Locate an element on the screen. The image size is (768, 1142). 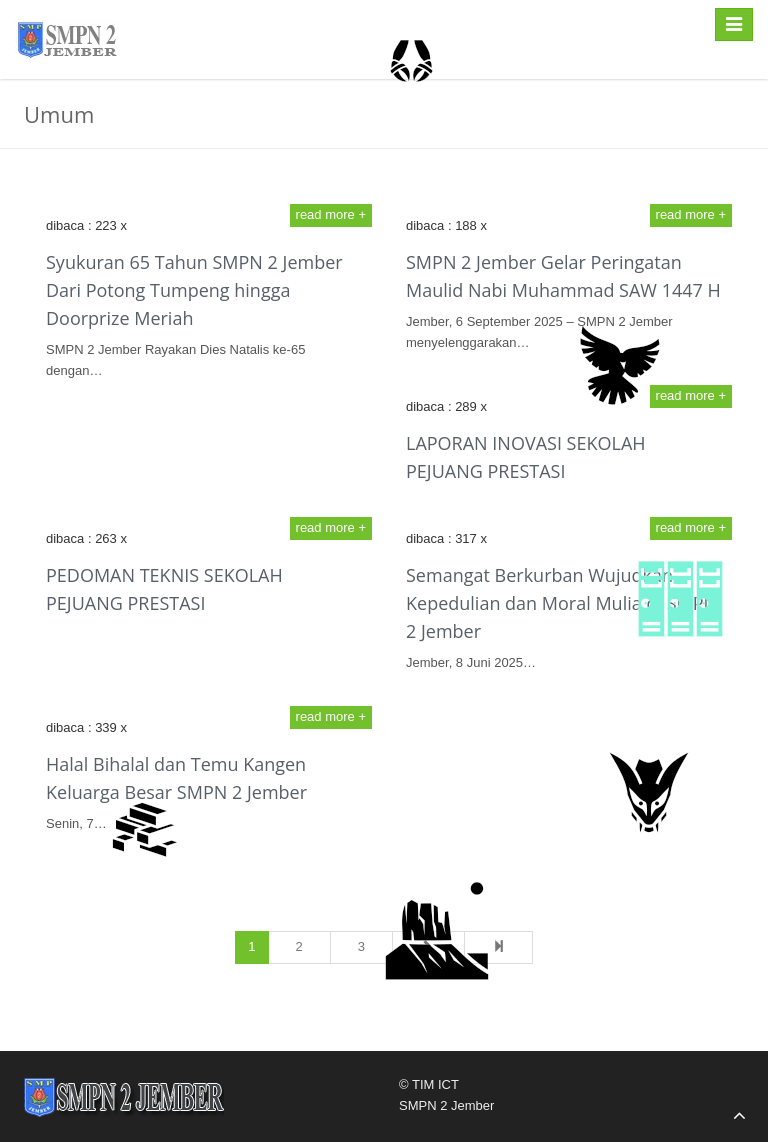
select claw attack ability is located at coordinates (411, 60).